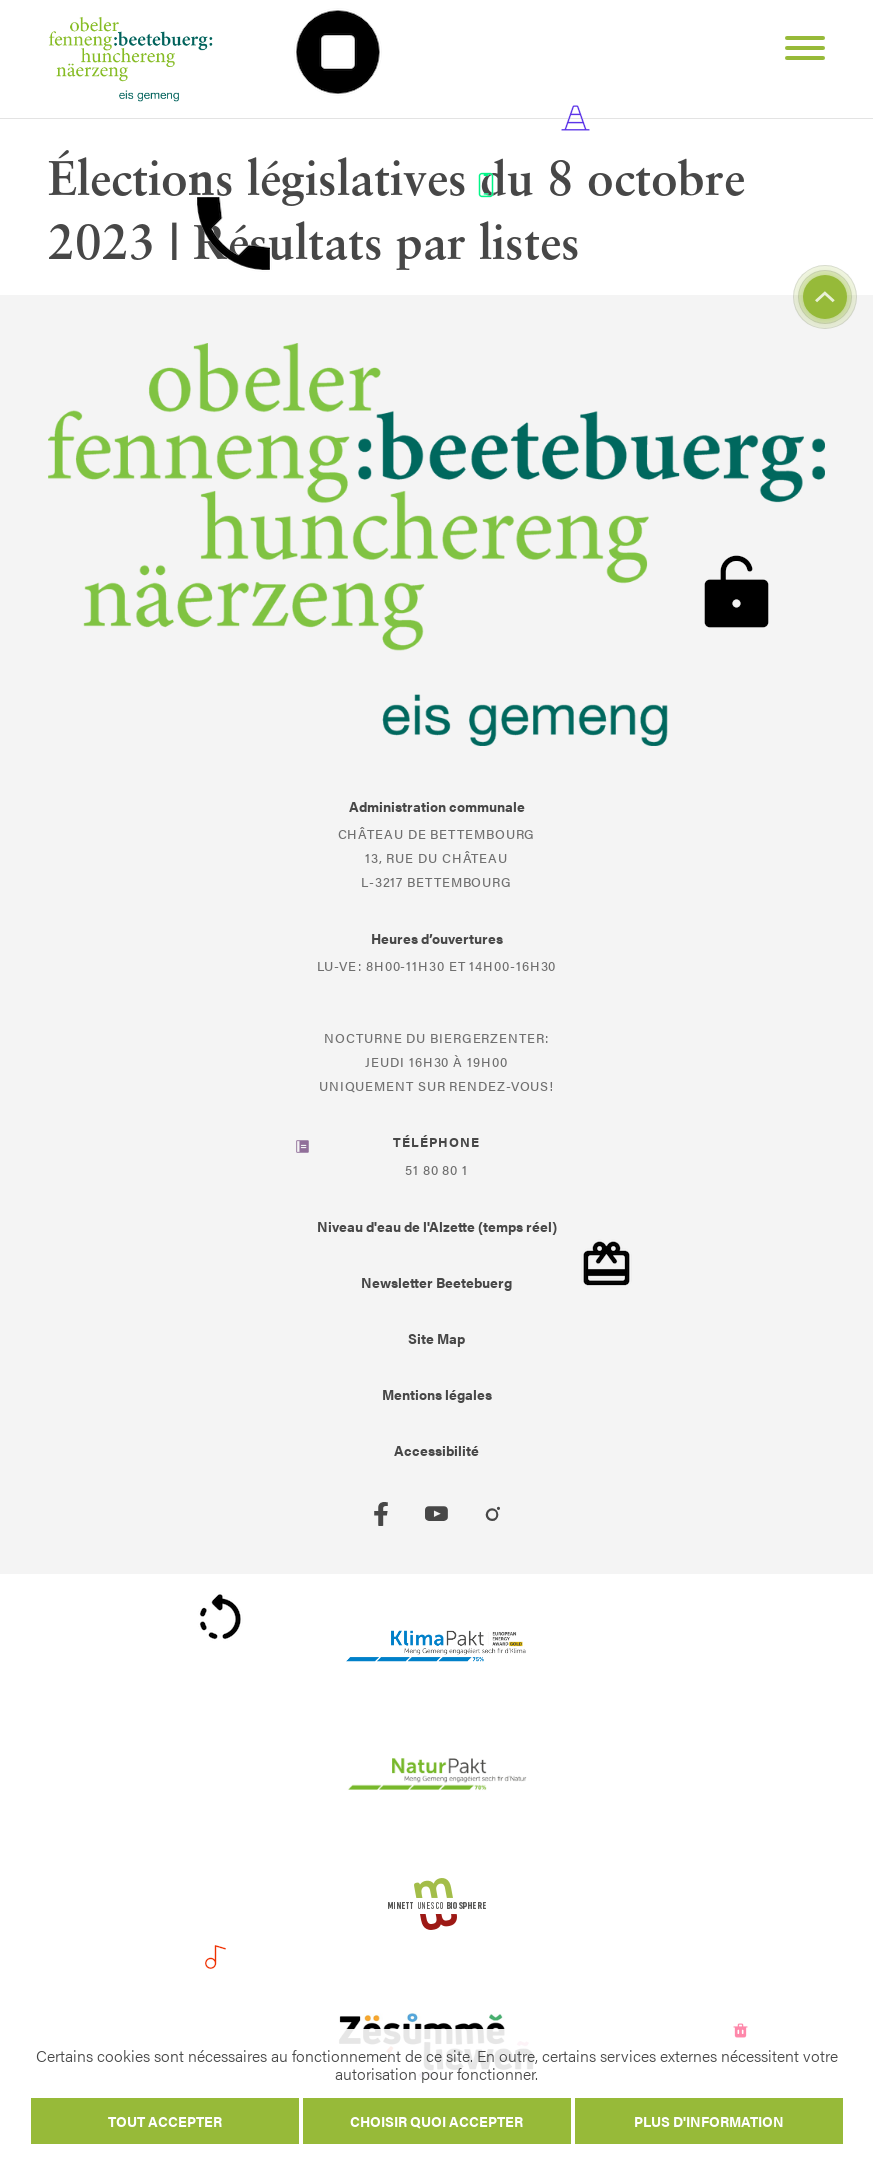 This screenshot has width=873, height=2177. Describe the element at coordinates (338, 52) in the screenshot. I see `stop media playback` at that location.